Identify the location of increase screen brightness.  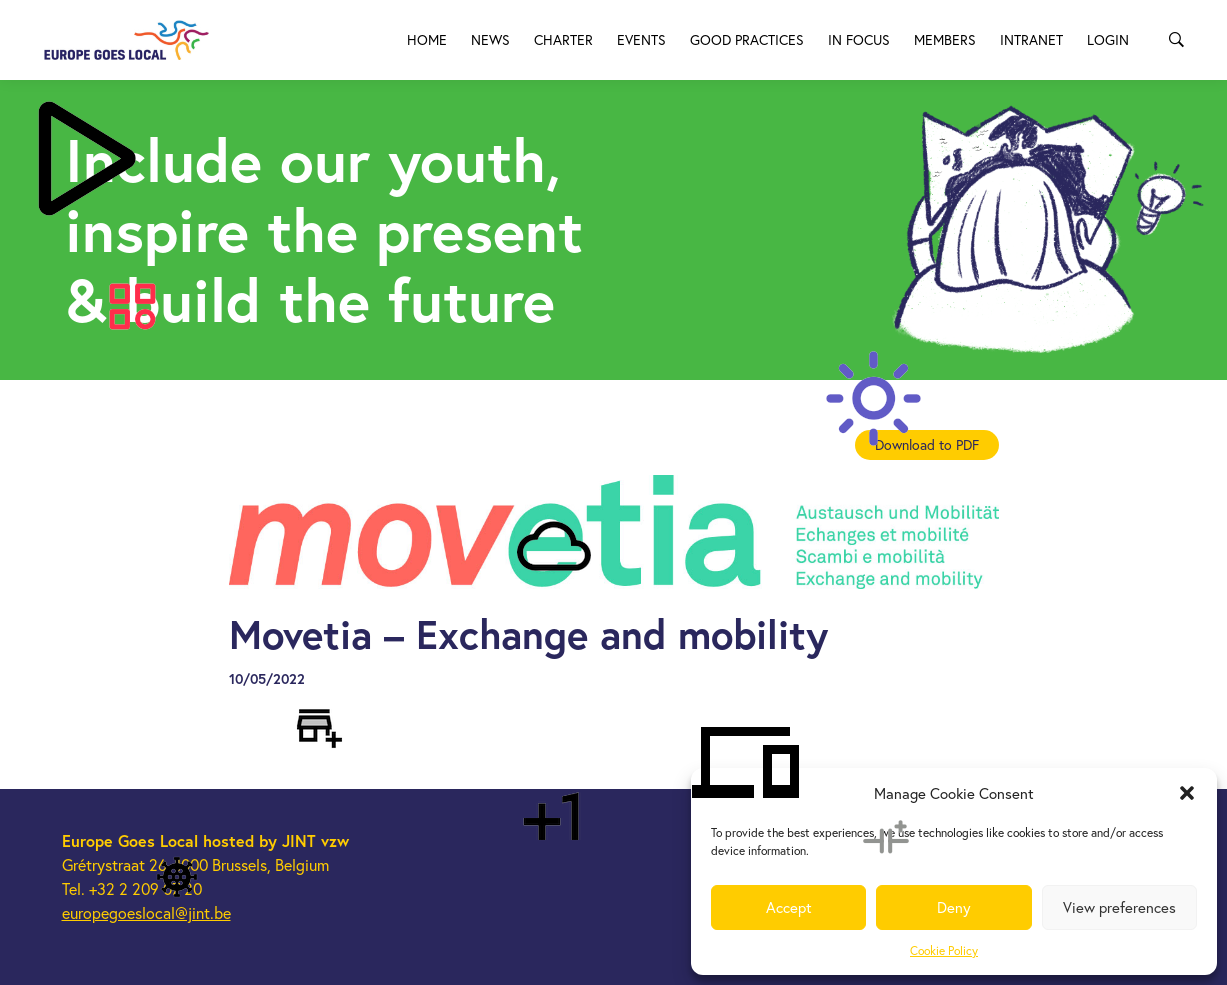
(873, 398).